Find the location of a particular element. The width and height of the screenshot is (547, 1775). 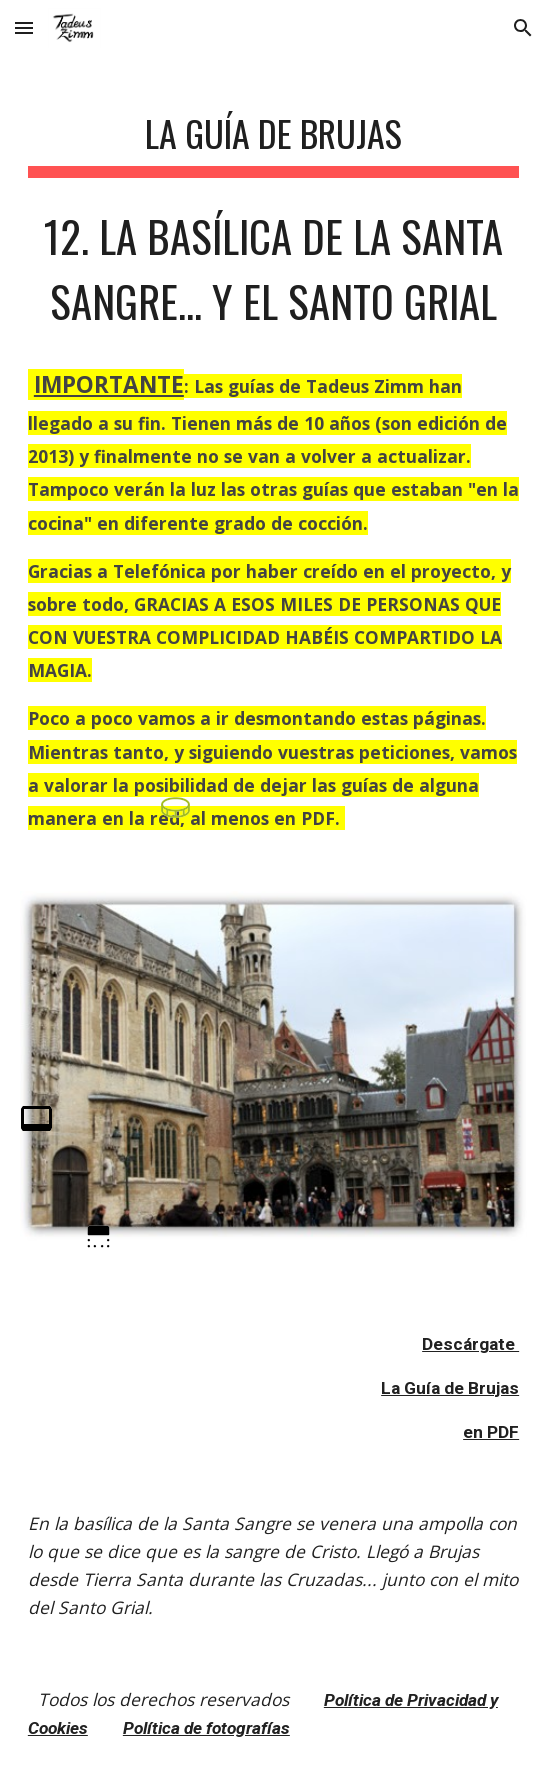

align content to the top of a container is located at coordinates (98, 1236).